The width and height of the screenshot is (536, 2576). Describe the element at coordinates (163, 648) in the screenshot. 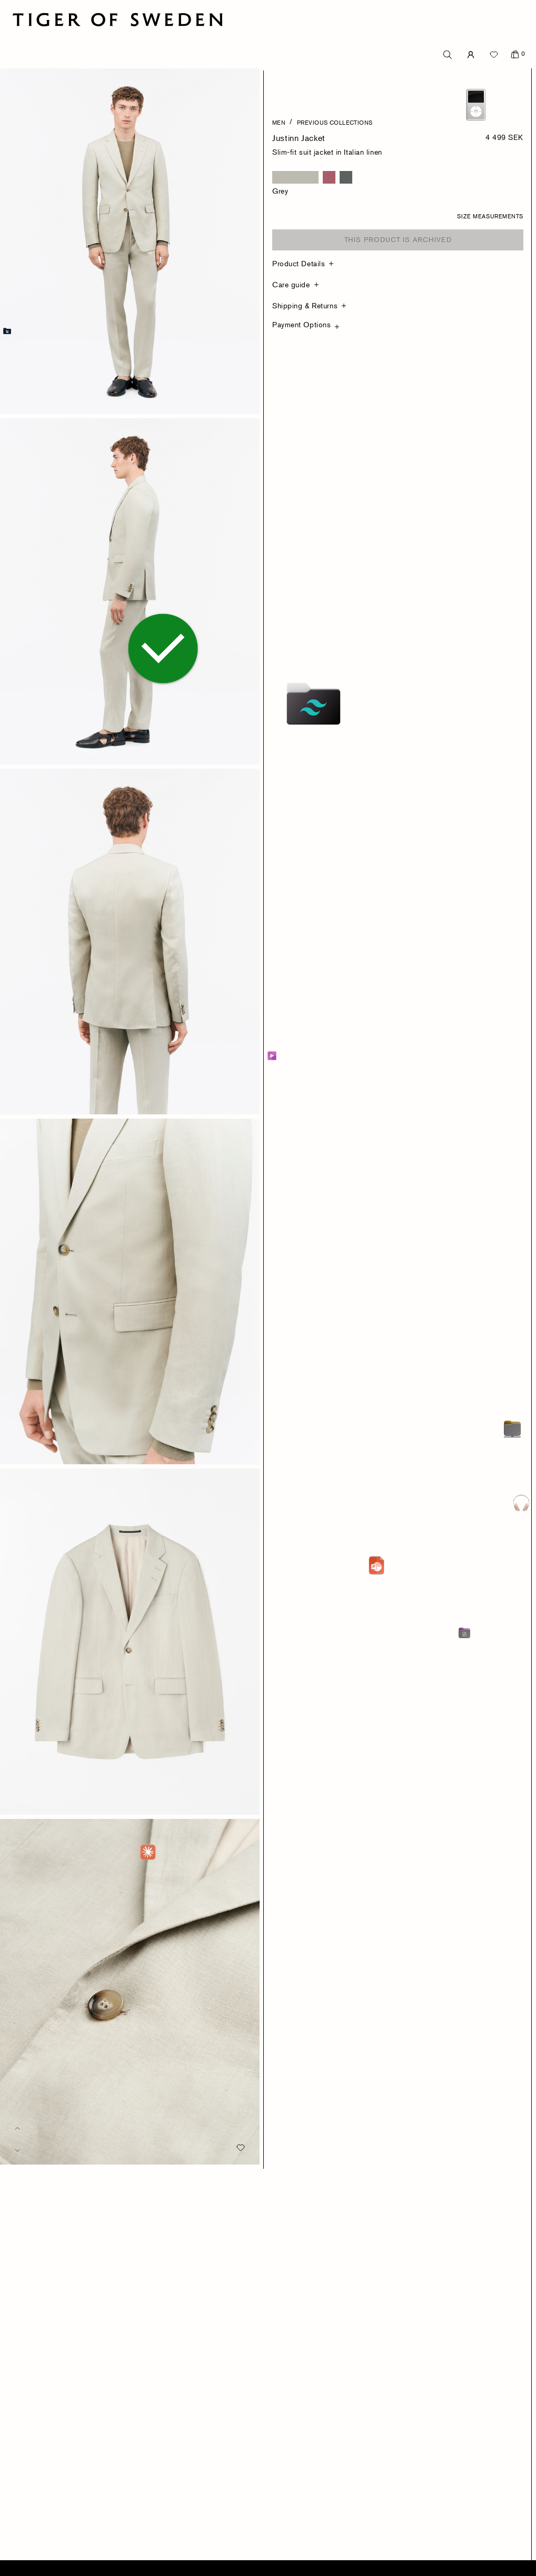

I see `indicates a default or selected item` at that location.